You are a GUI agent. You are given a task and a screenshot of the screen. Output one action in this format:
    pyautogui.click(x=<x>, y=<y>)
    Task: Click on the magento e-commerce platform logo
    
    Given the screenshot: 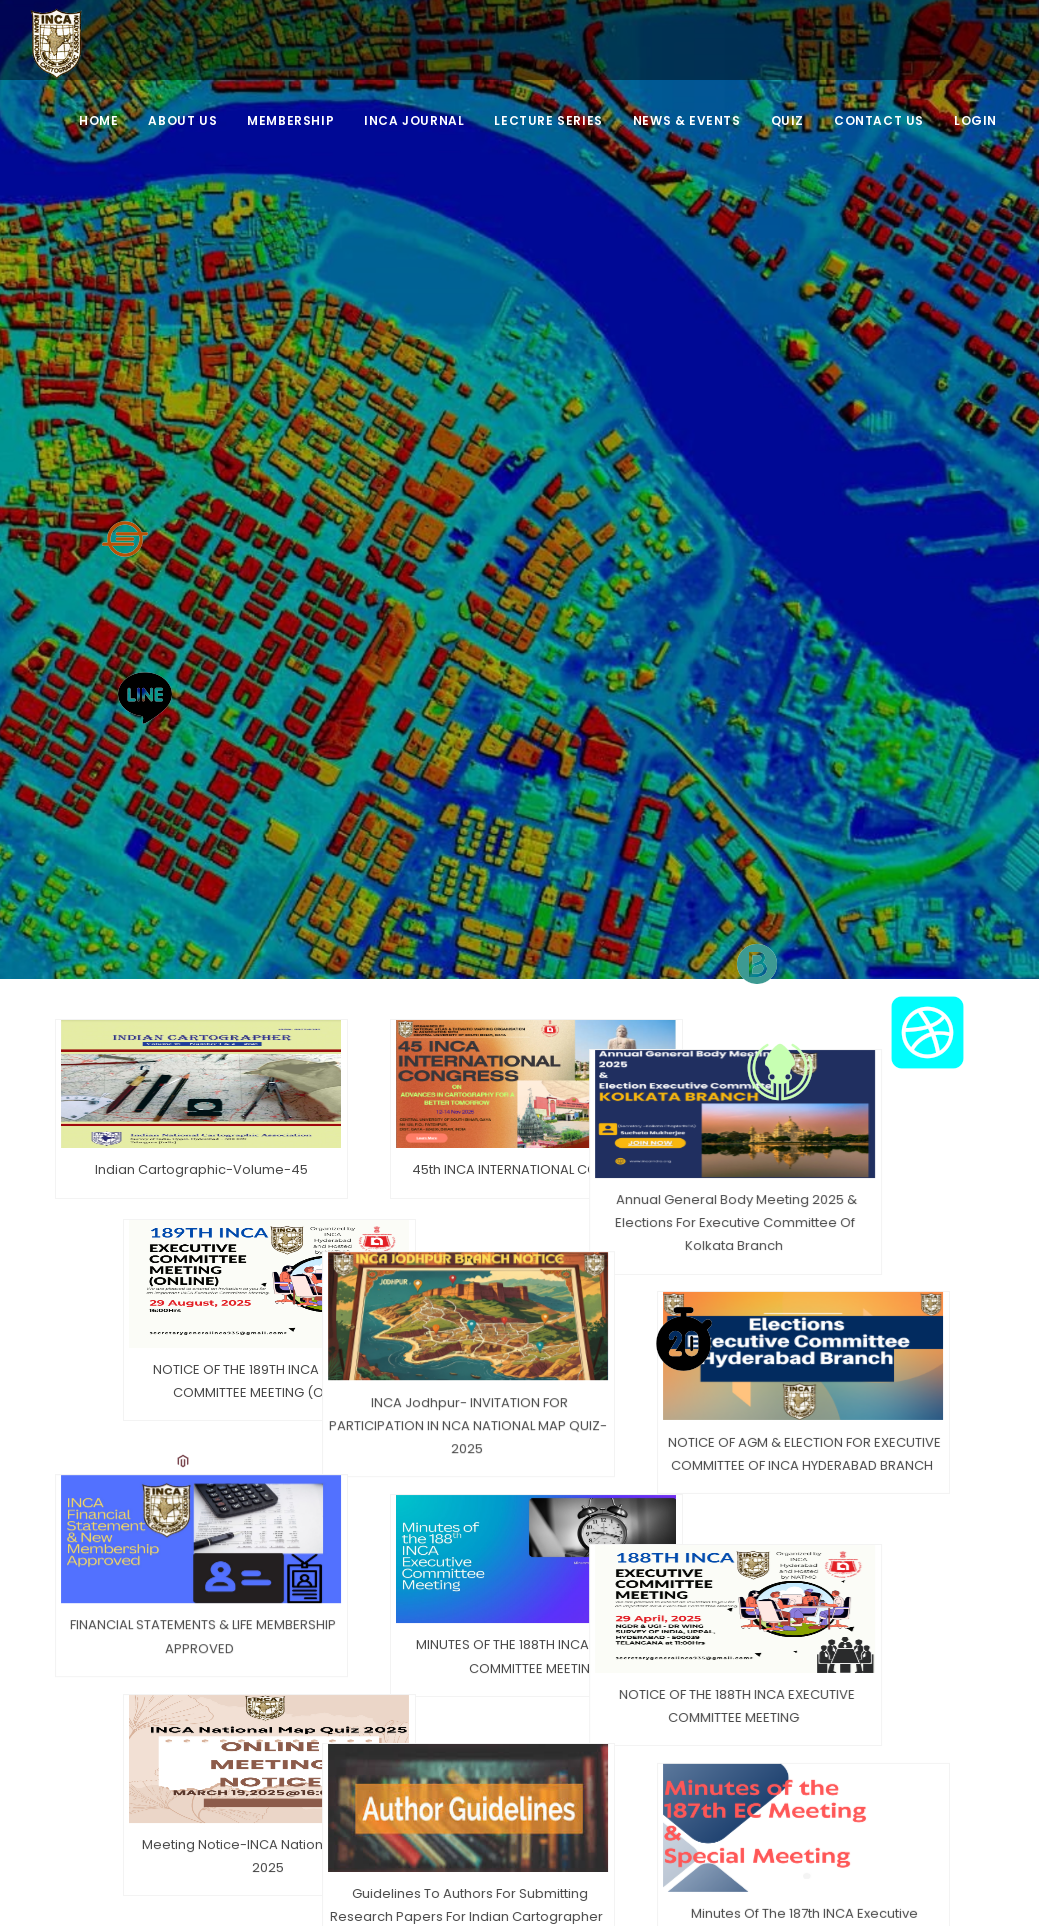 What is the action you would take?
    pyautogui.click(x=183, y=1461)
    